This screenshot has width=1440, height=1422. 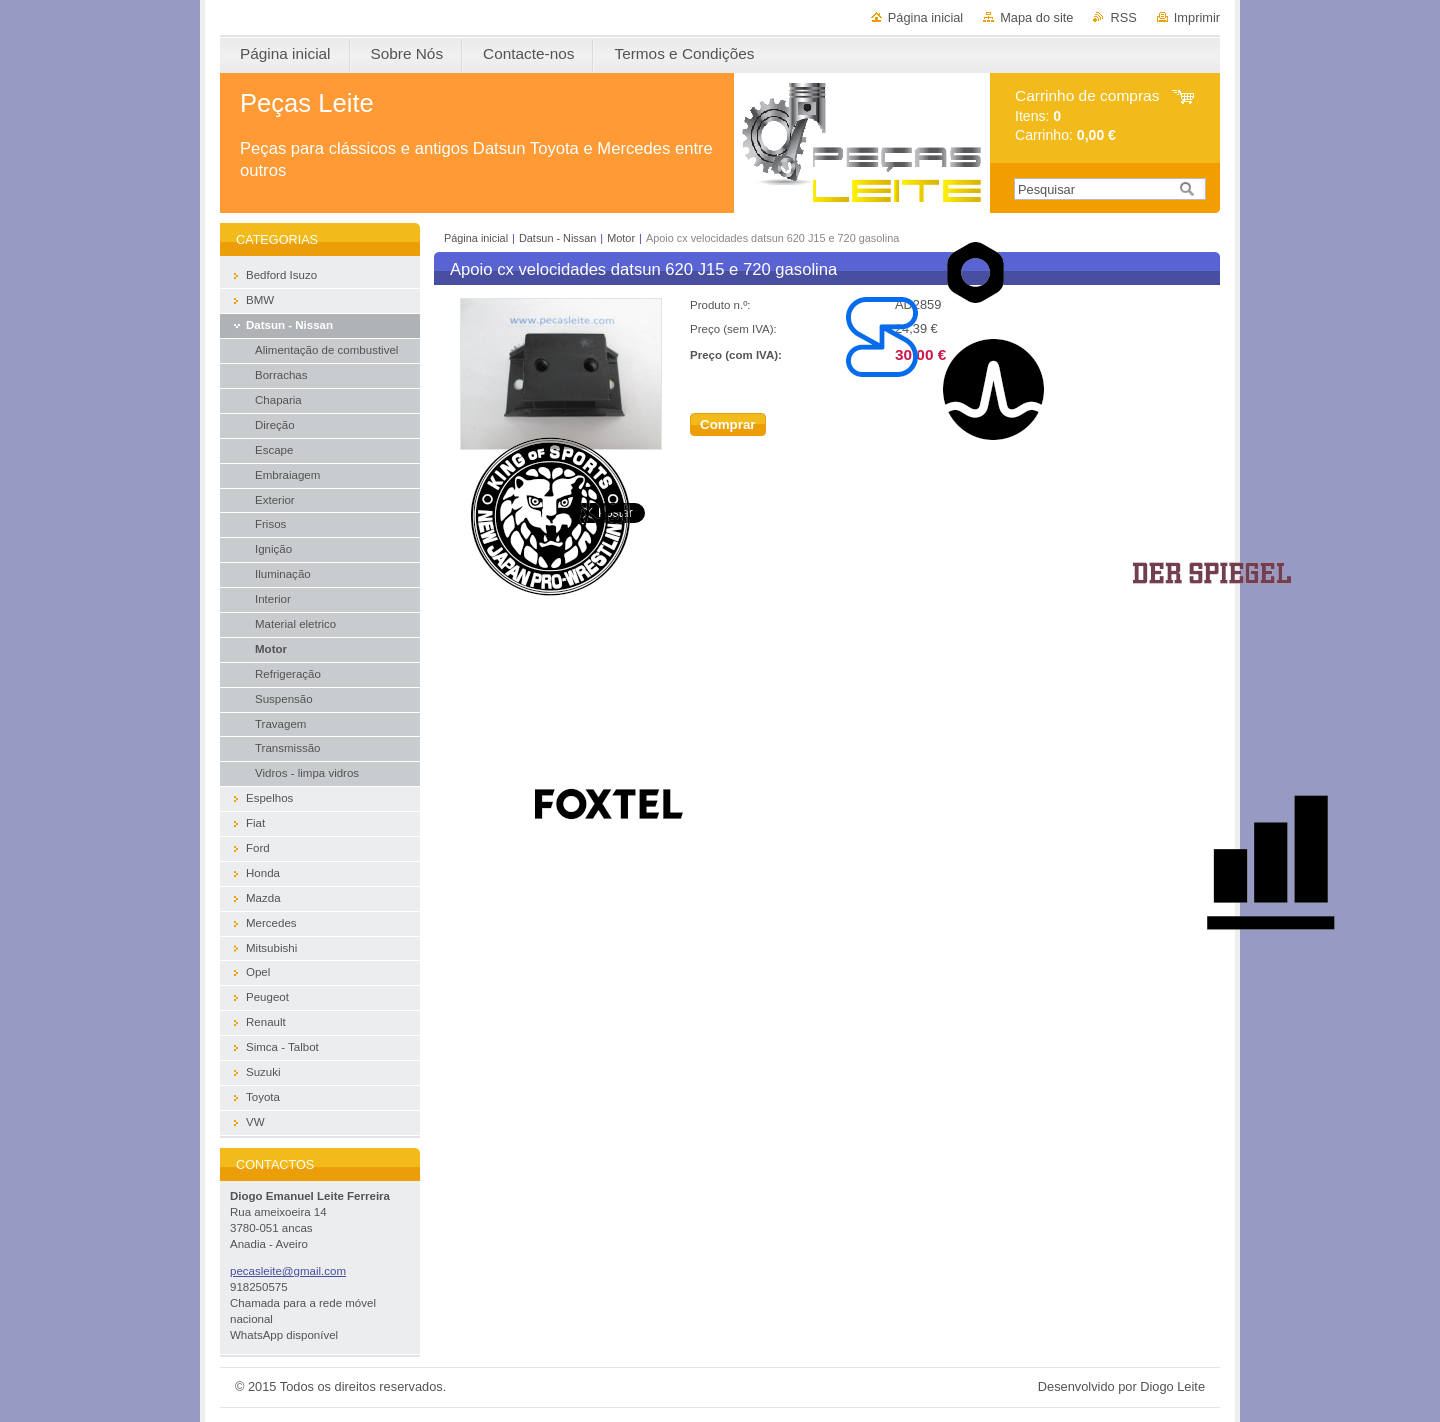 What do you see at coordinates (1212, 573) in the screenshot?
I see `visit Der Spiegel news website` at bounding box center [1212, 573].